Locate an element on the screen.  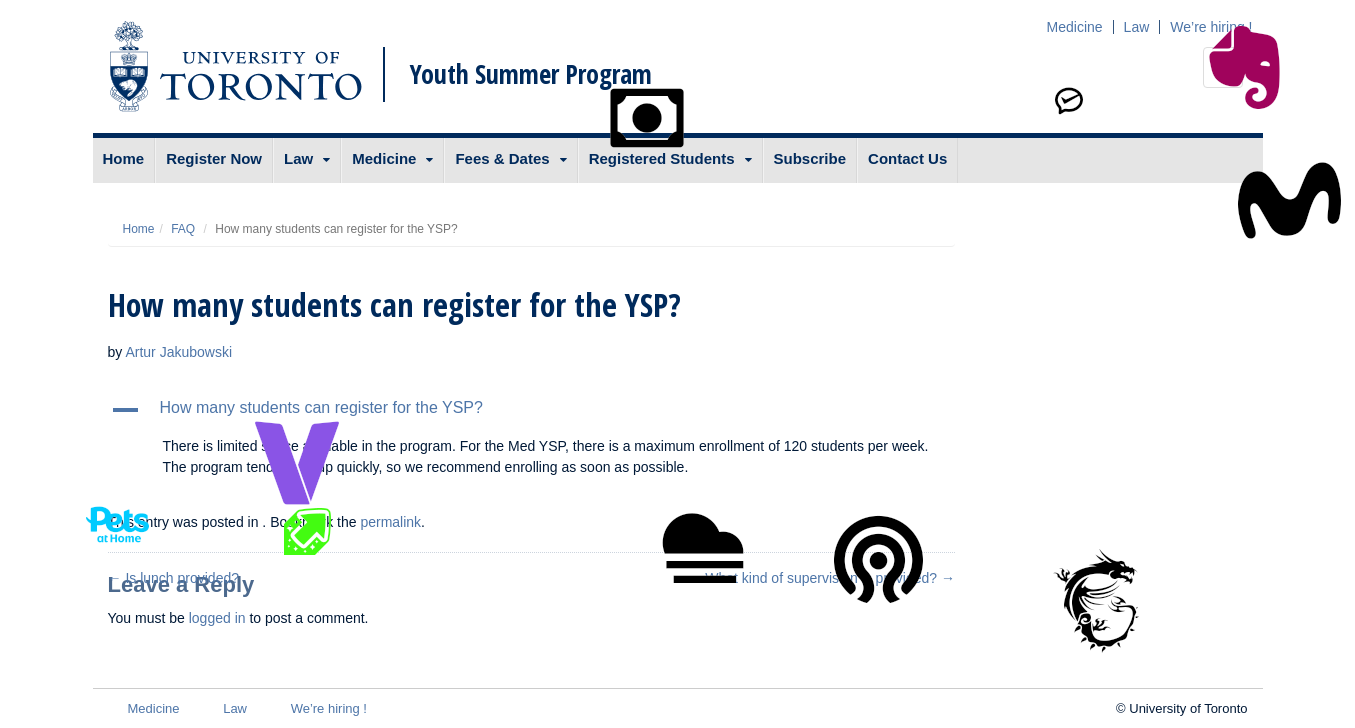
indicates foggy weather conditions is located at coordinates (703, 550).